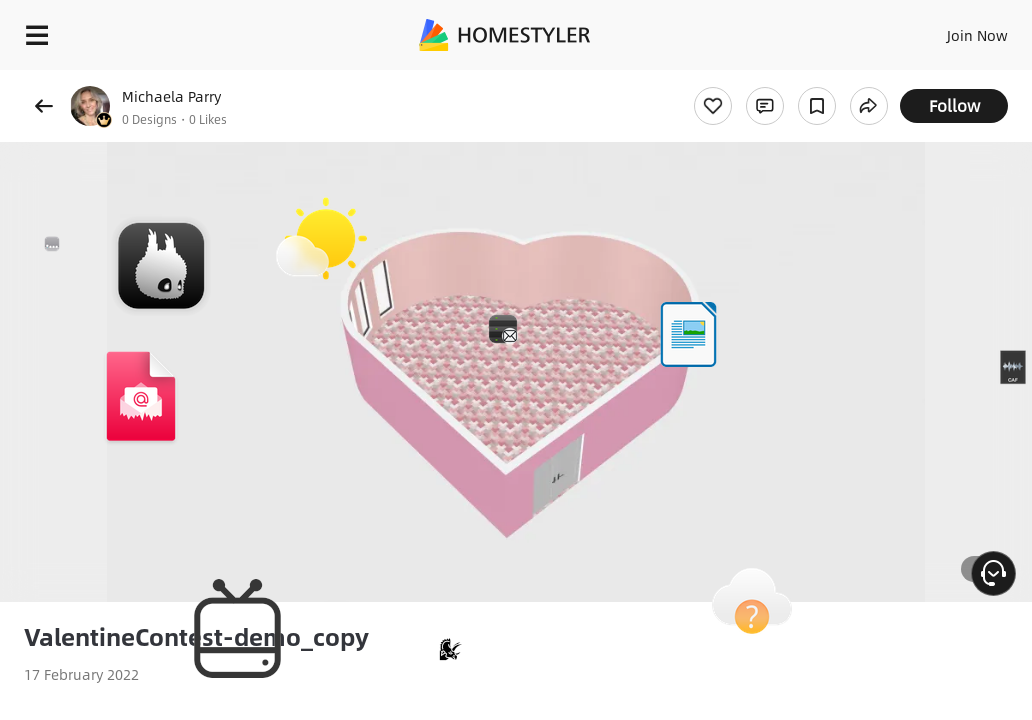  Describe the element at coordinates (141, 398) in the screenshot. I see `a partially downloaded or incomplete email message file` at that location.